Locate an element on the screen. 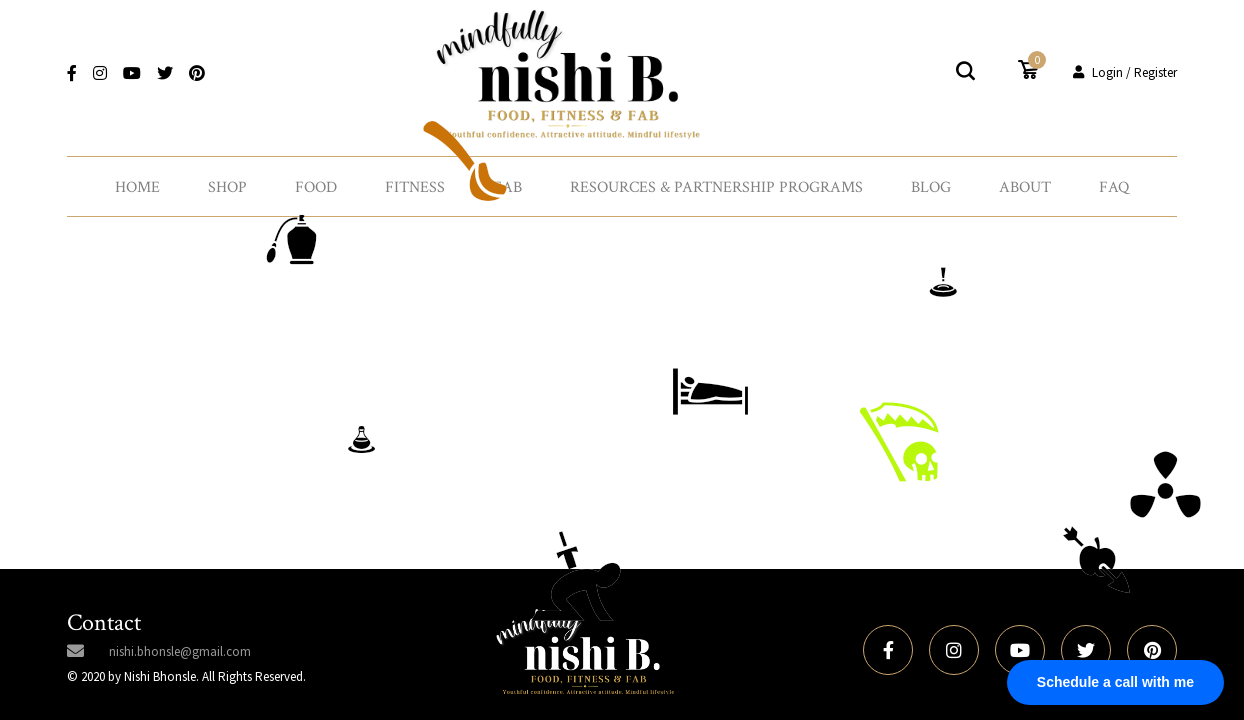 The height and width of the screenshot is (720, 1244). william tell archery achievement unlocked is located at coordinates (1096, 560).